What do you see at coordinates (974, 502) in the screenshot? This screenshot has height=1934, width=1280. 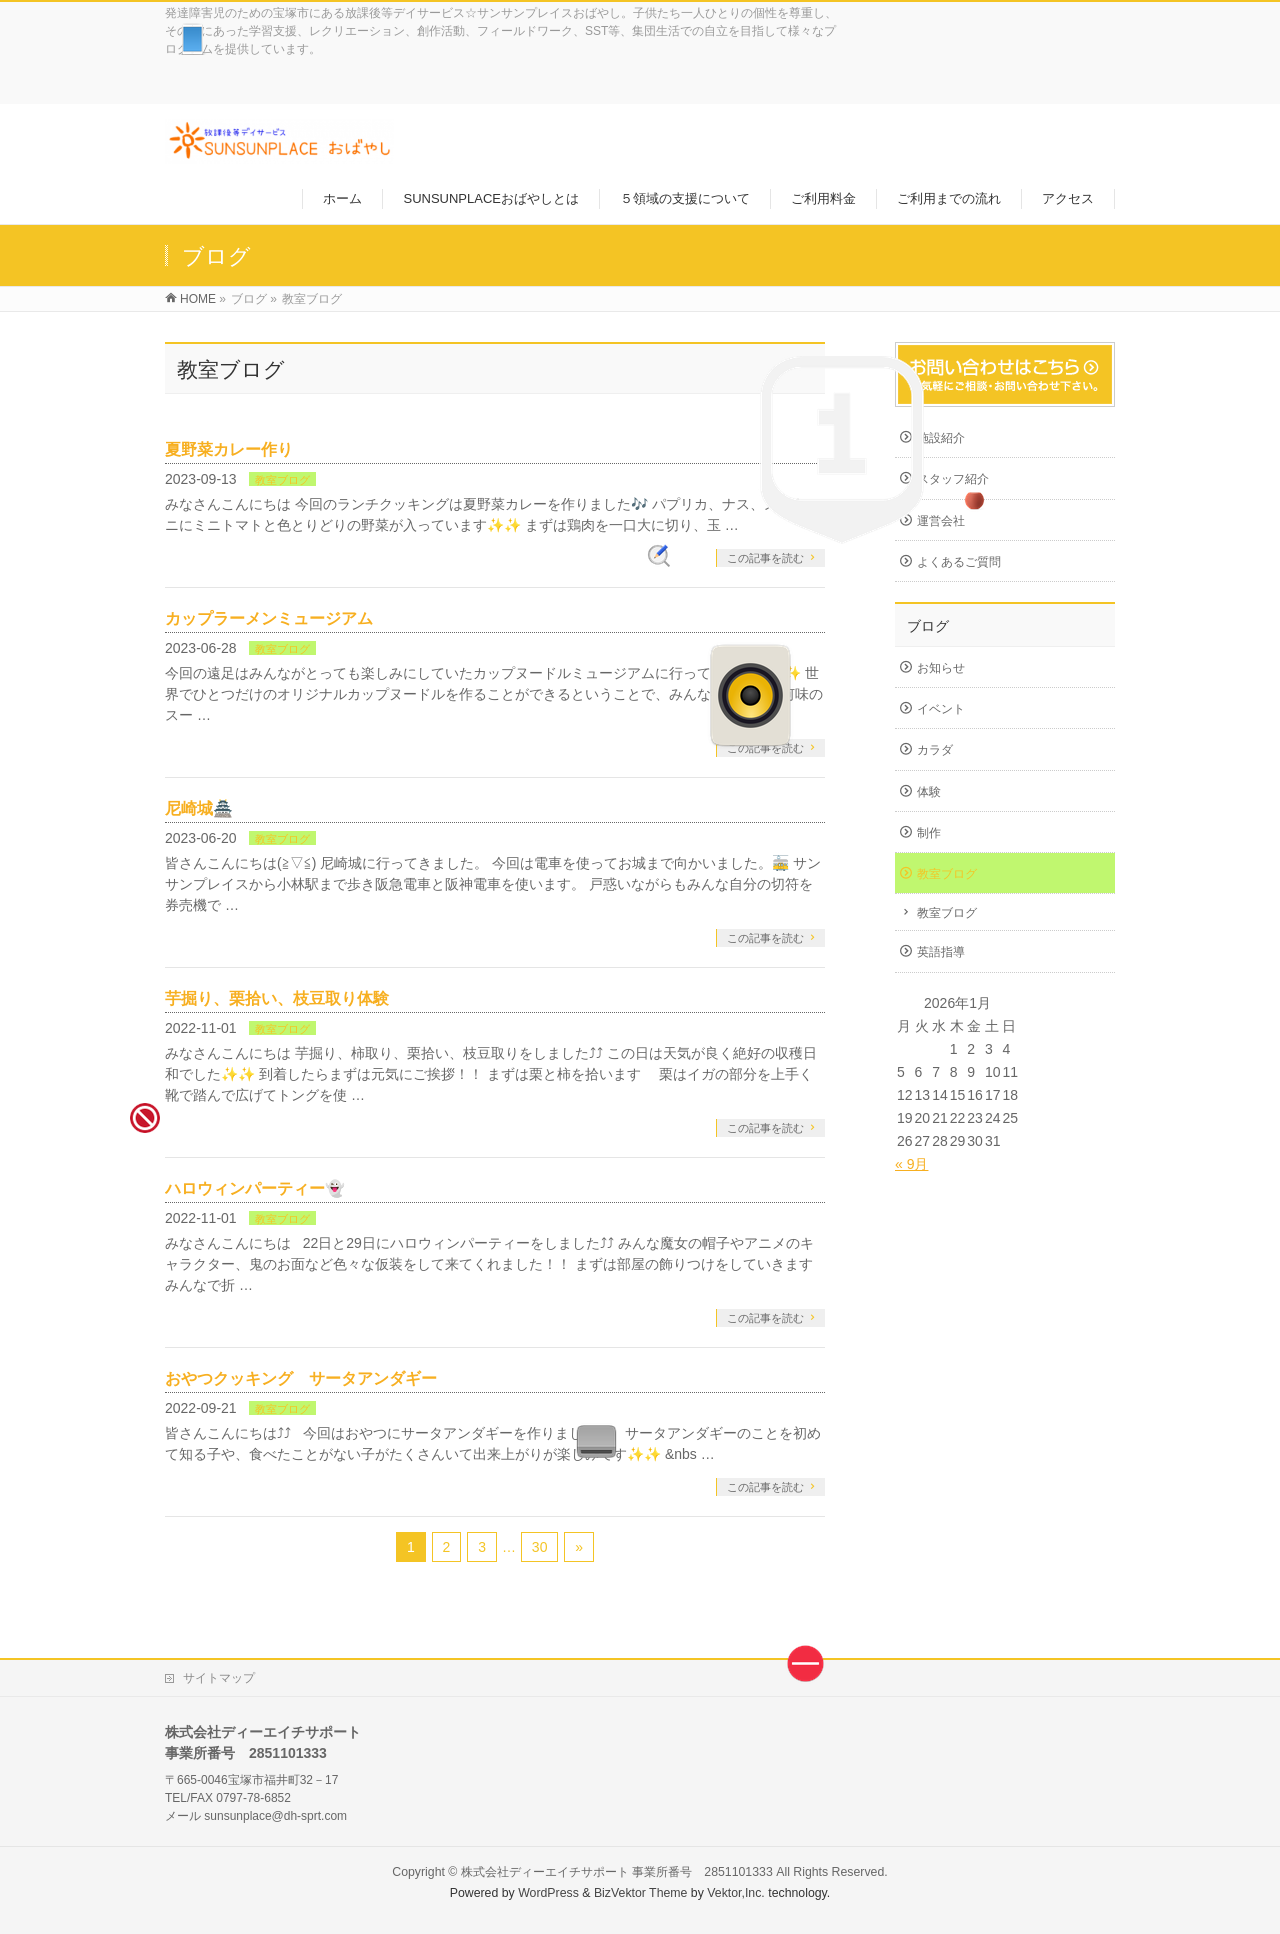 I see `HomePod mini smart speaker in orange` at bounding box center [974, 502].